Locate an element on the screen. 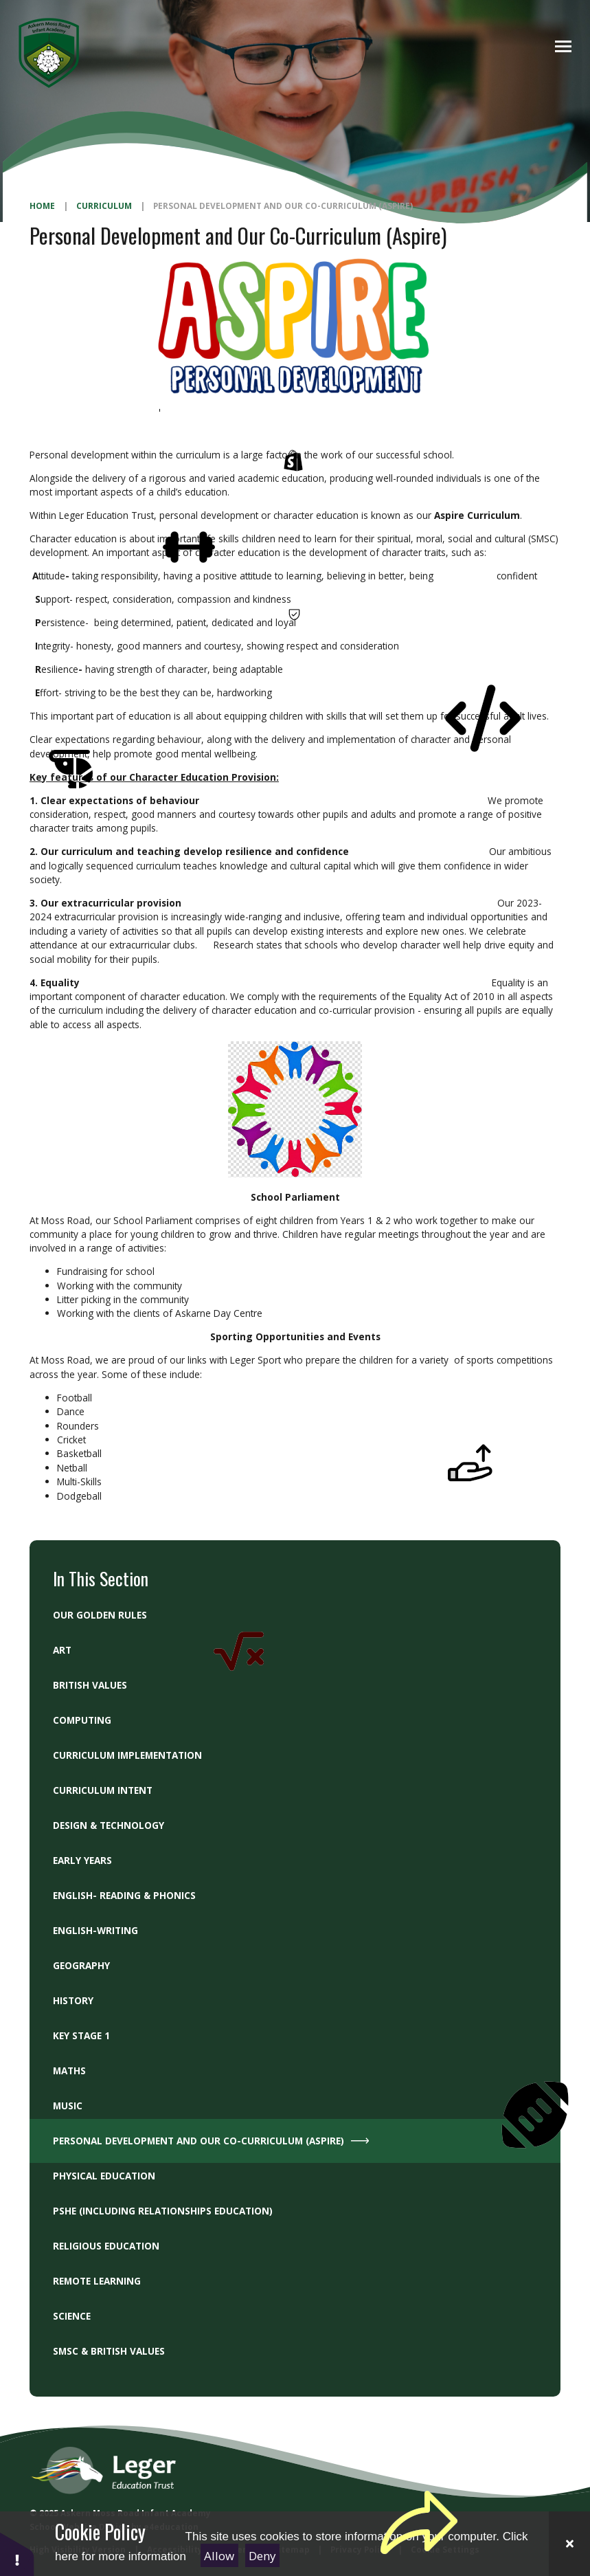  indicates verified or secure status is located at coordinates (294, 614).